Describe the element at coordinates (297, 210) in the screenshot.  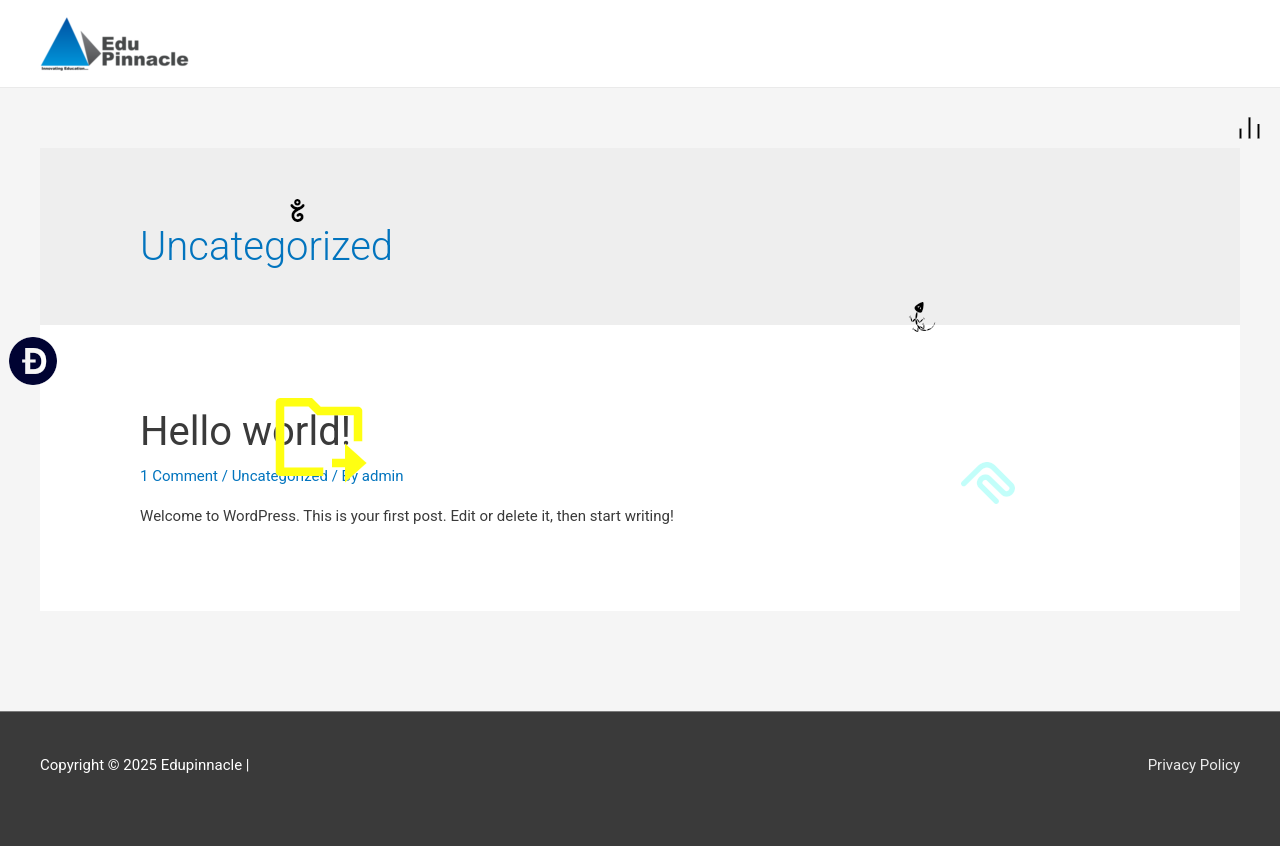
I see `link to Gandi domain registrar services` at that location.